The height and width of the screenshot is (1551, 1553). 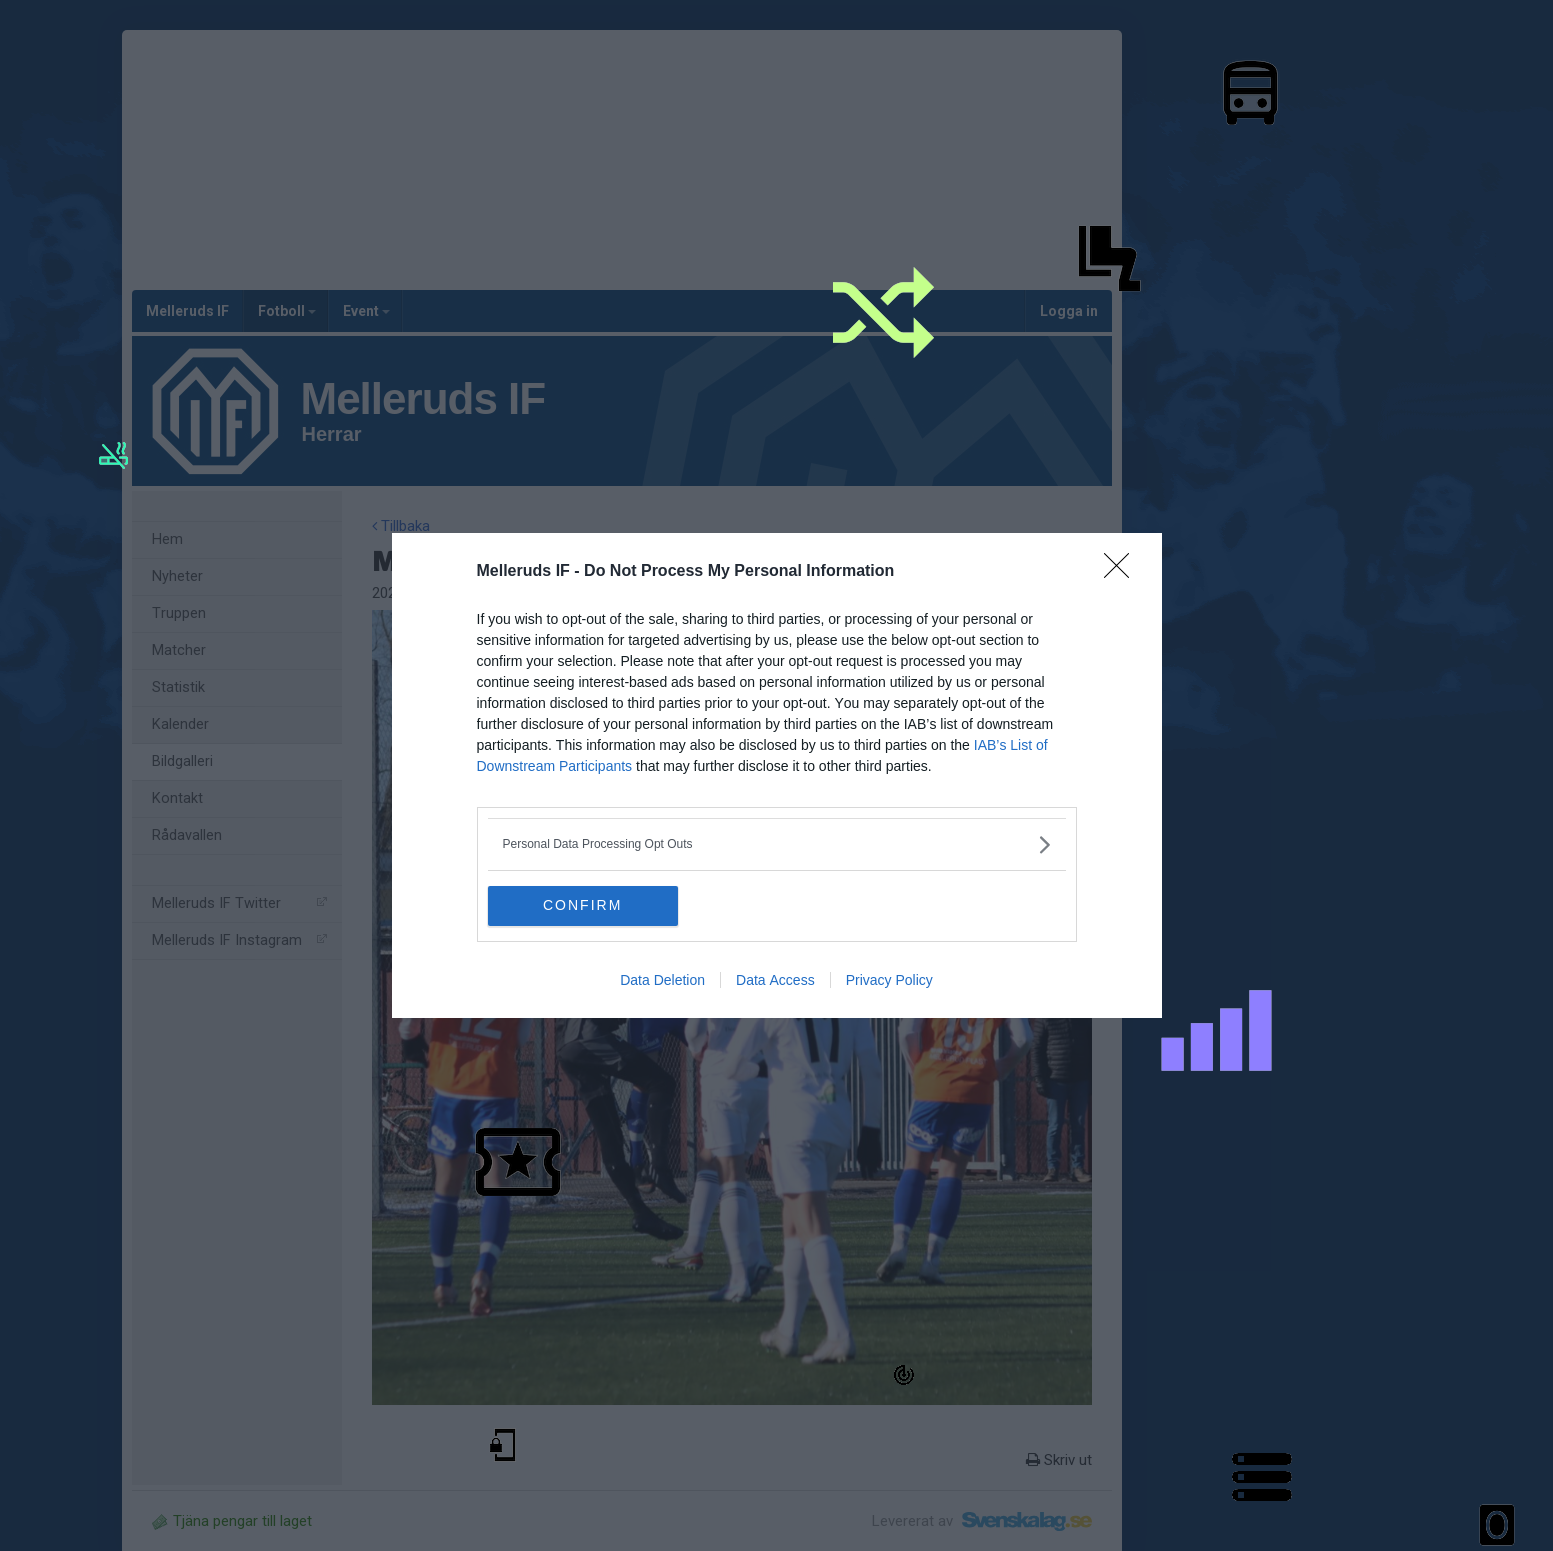 I want to click on indicates a no smoking area, so click(x=113, y=456).